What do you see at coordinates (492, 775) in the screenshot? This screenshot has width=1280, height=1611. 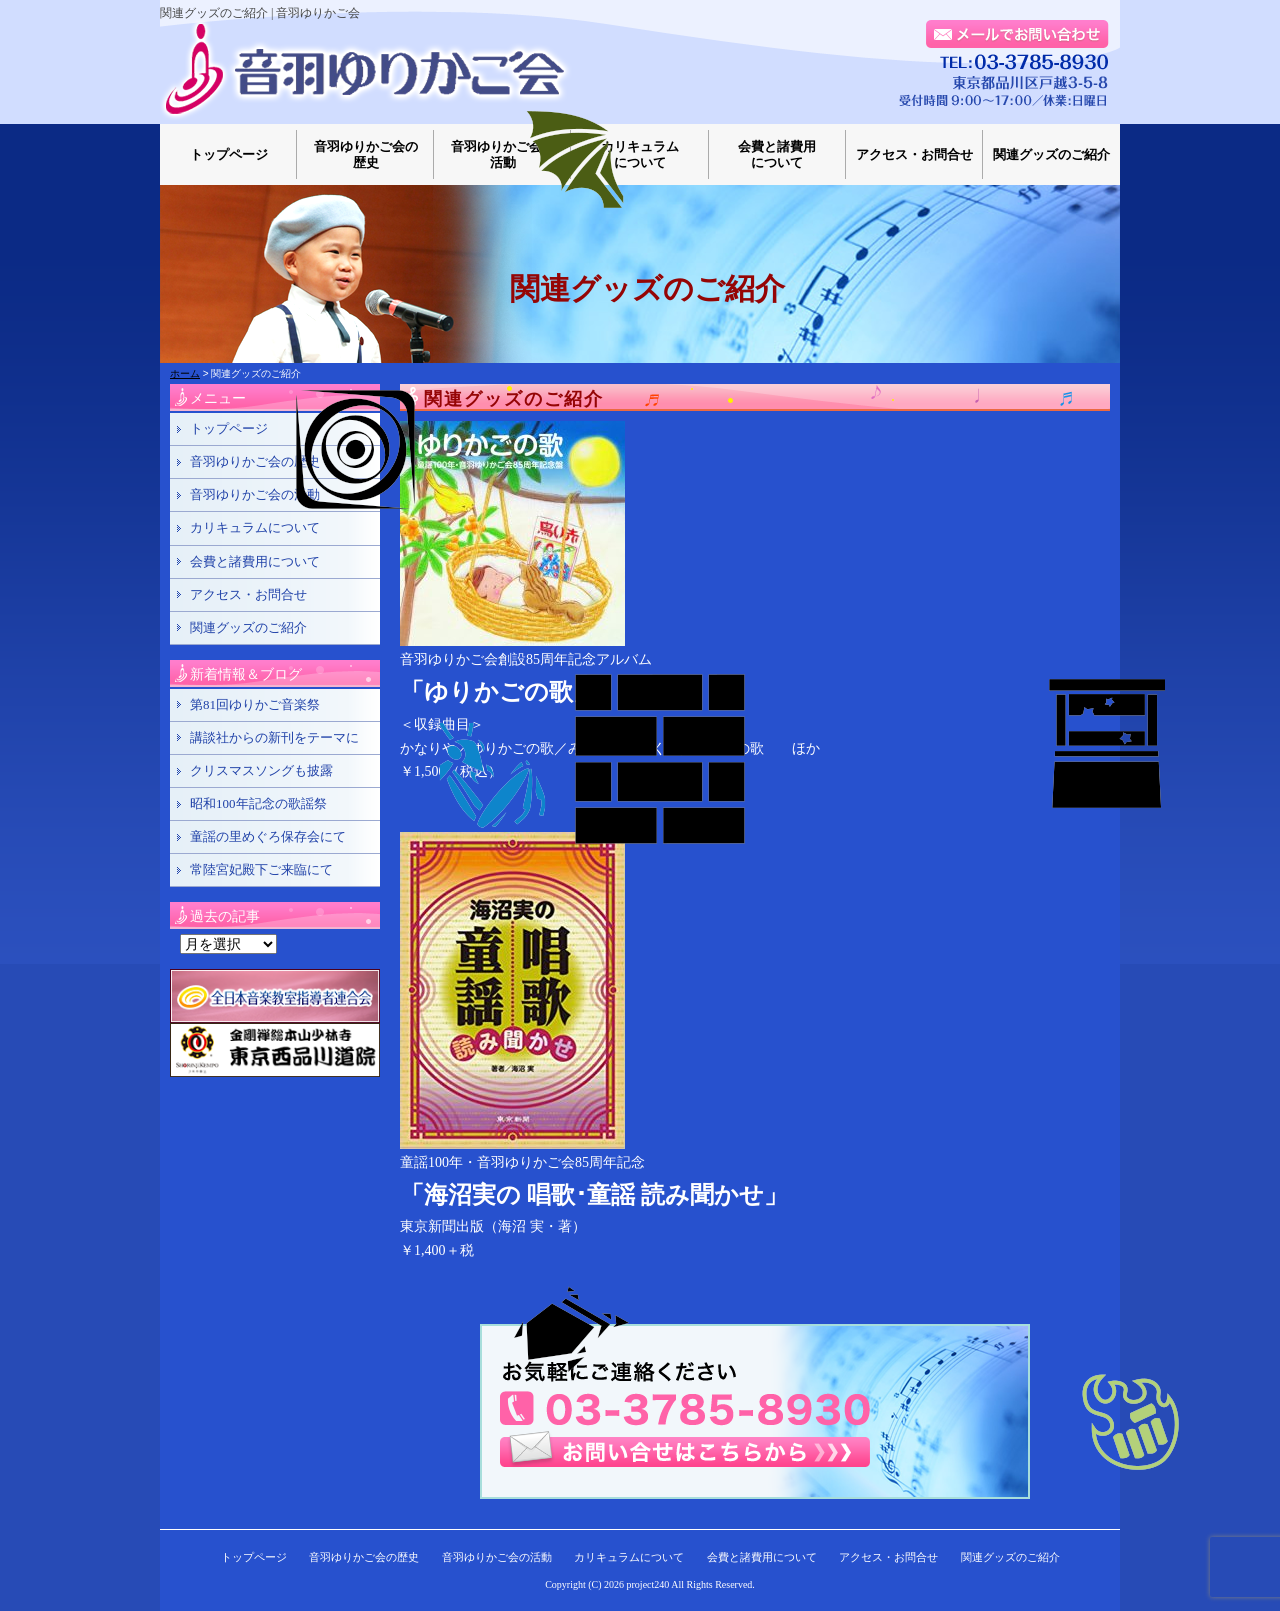 I see `indicates insect or bug-type creature in game` at bounding box center [492, 775].